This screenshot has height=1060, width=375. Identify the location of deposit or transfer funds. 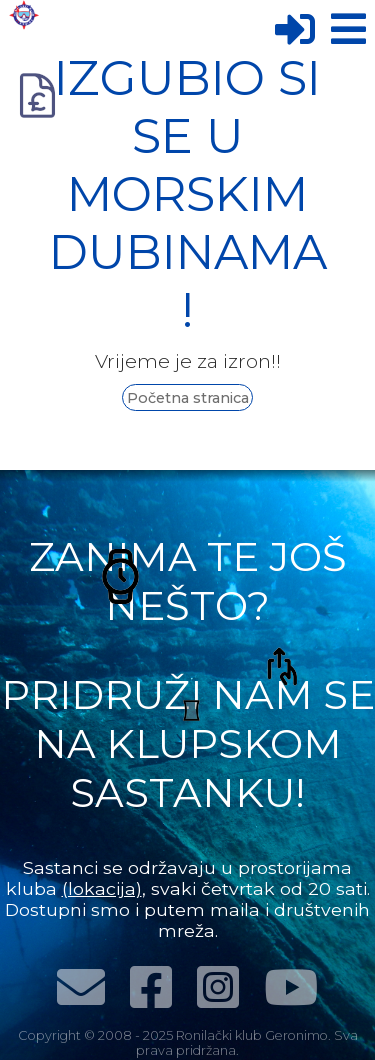
(280, 666).